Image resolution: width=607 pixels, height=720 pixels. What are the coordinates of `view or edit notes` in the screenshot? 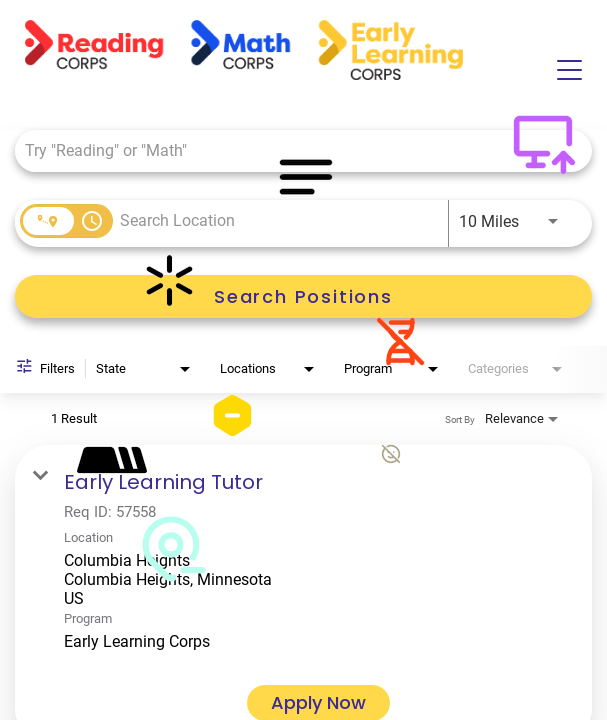 It's located at (306, 177).